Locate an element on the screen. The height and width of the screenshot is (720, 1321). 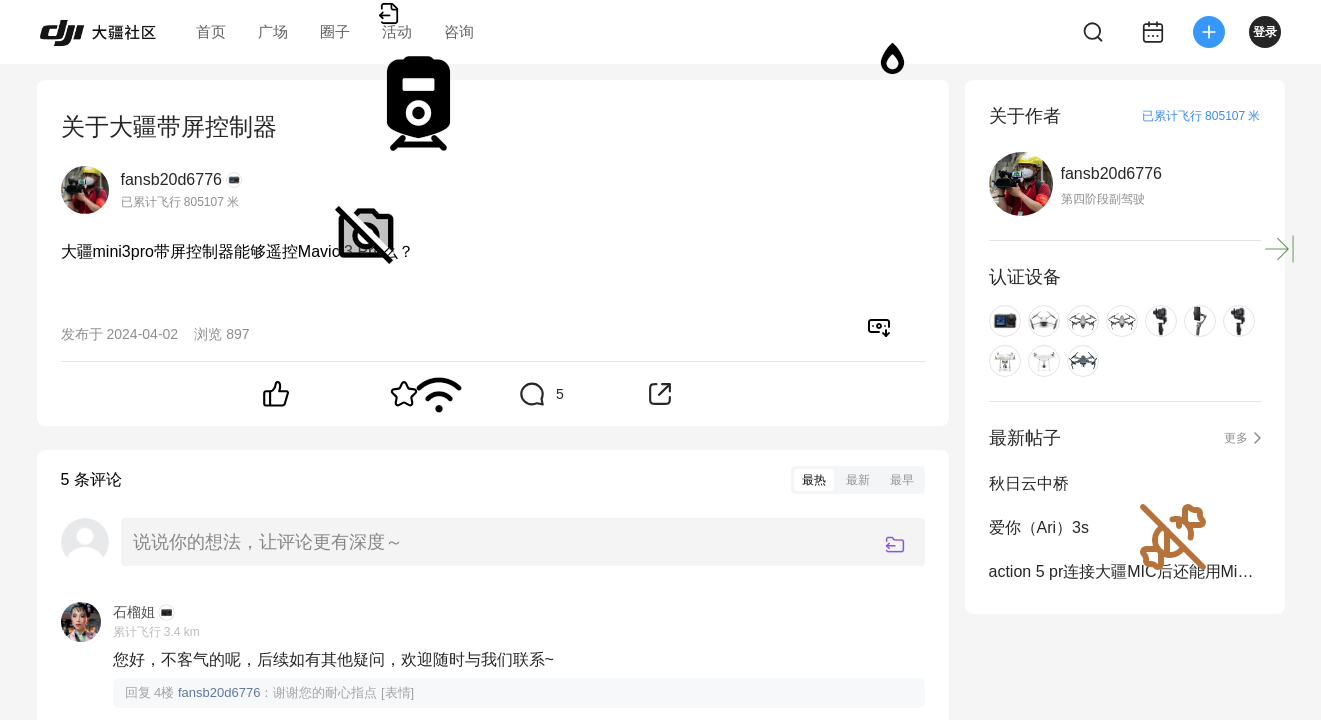
go to end or last item is located at coordinates (1280, 249).